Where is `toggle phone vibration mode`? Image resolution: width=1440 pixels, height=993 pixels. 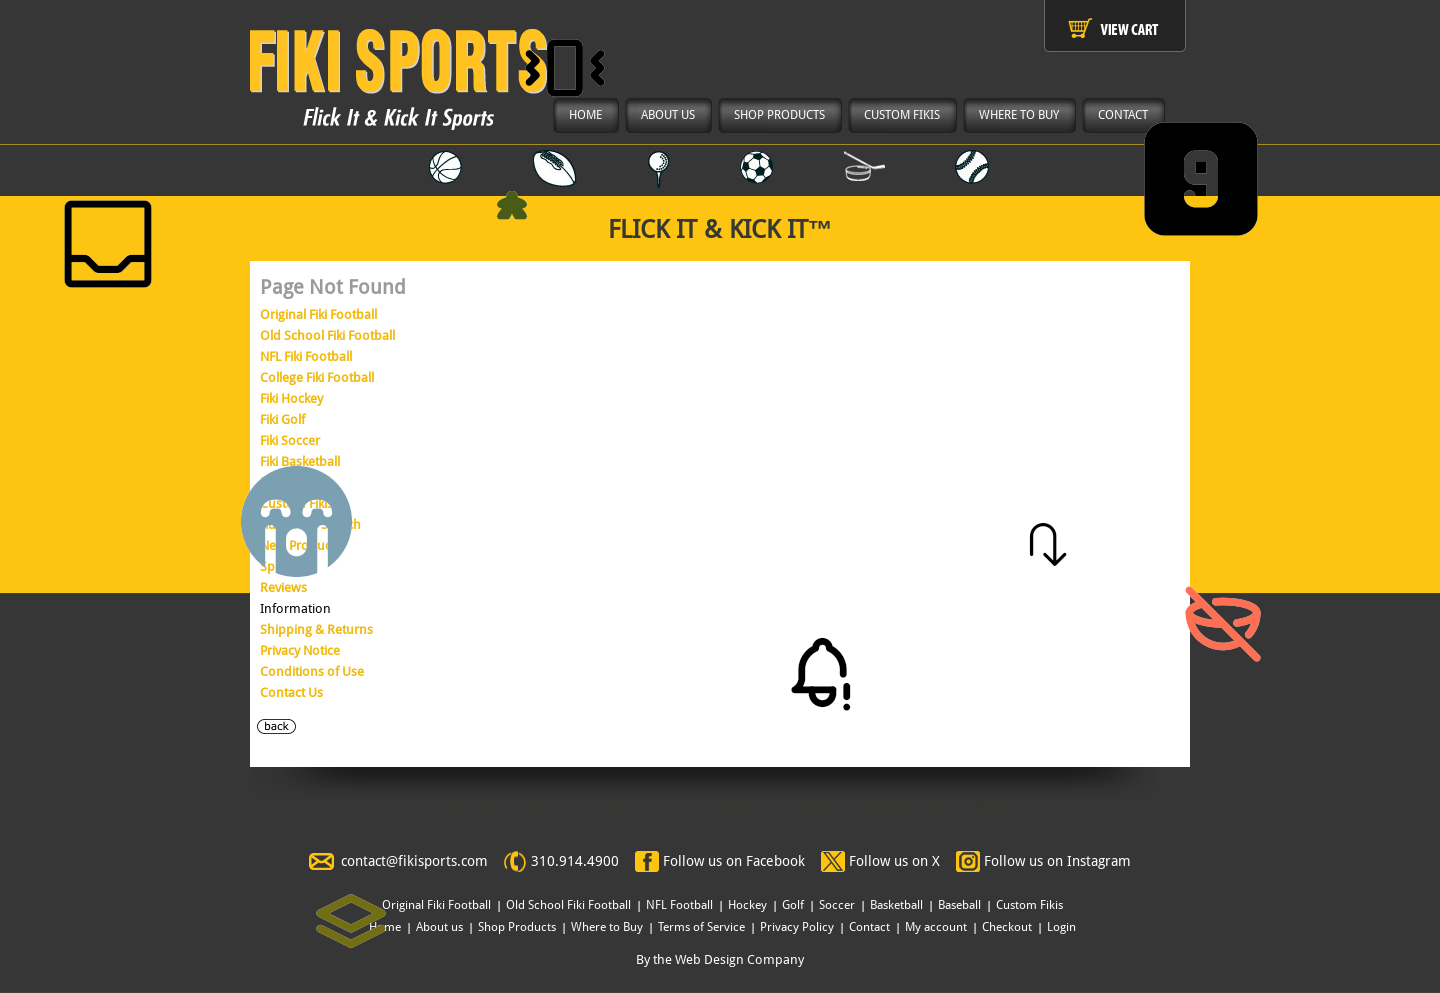 toggle phone vibration mode is located at coordinates (565, 68).